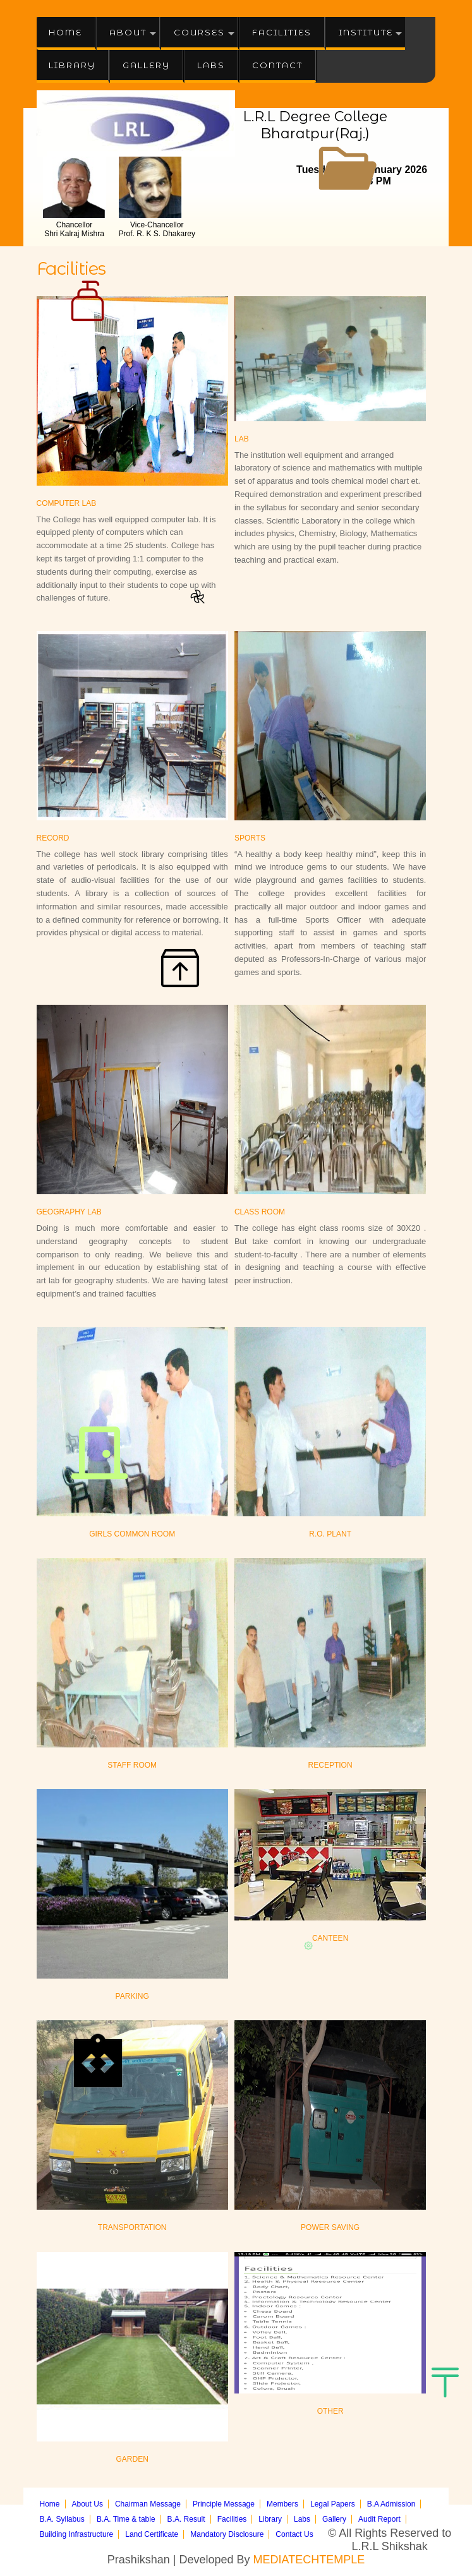  What do you see at coordinates (180, 968) in the screenshot?
I see `upload a file or package` at bounding box center [180, 968].